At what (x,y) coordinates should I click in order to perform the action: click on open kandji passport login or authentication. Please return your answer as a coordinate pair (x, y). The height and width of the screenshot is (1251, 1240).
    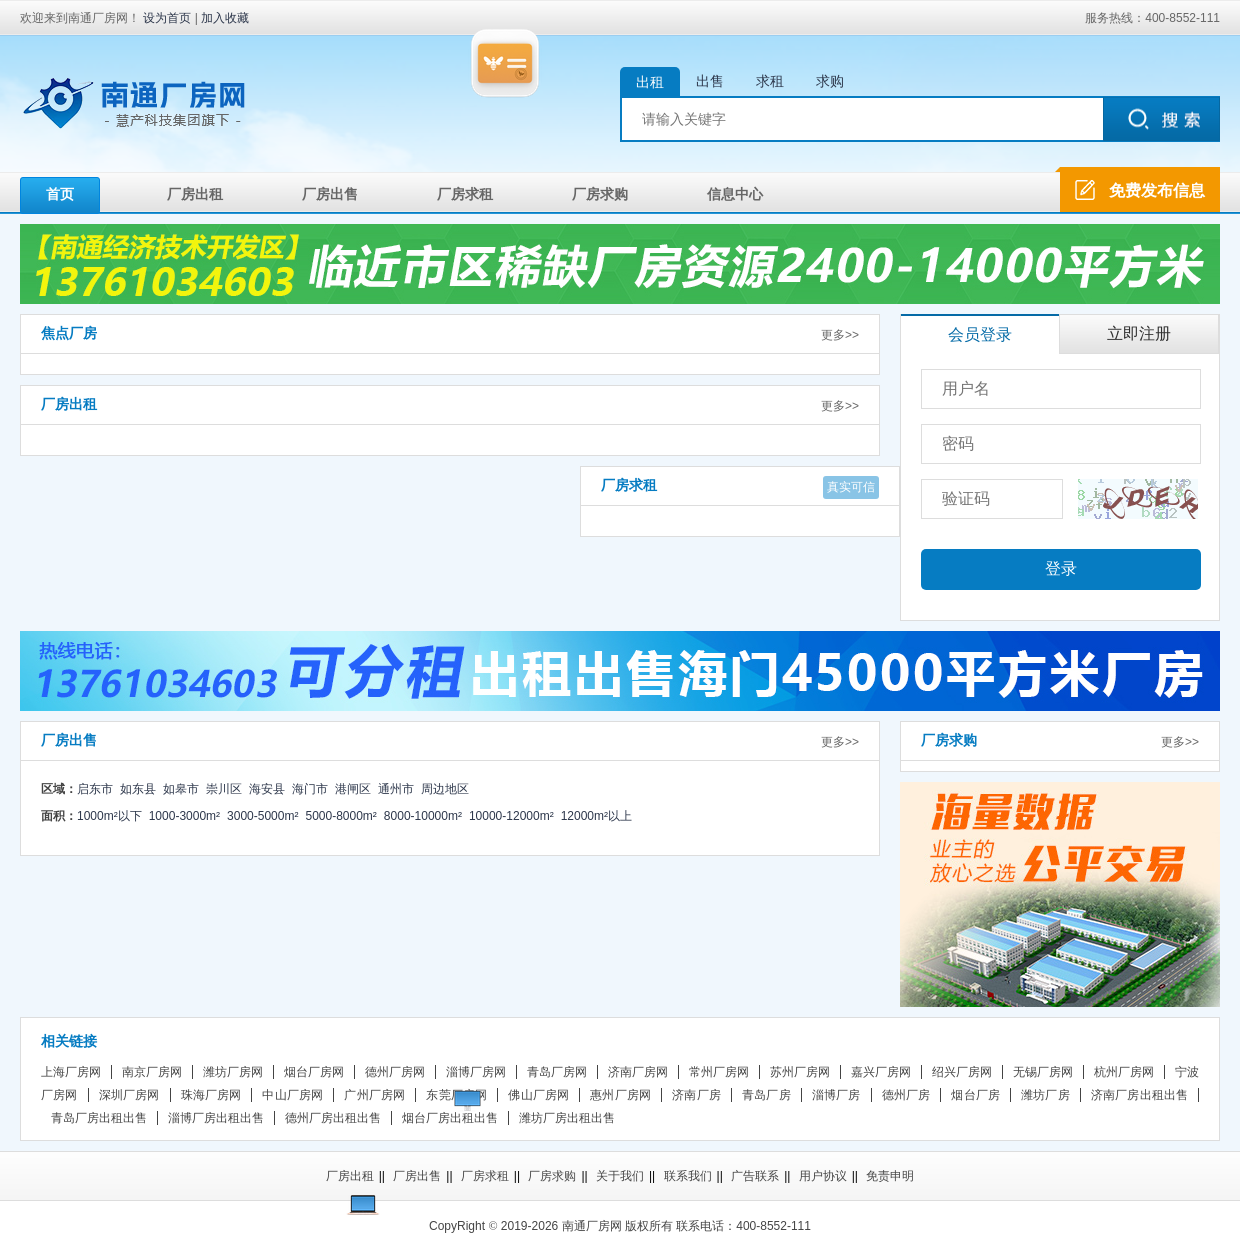
    Looking at the image, I should click on (505, 63).